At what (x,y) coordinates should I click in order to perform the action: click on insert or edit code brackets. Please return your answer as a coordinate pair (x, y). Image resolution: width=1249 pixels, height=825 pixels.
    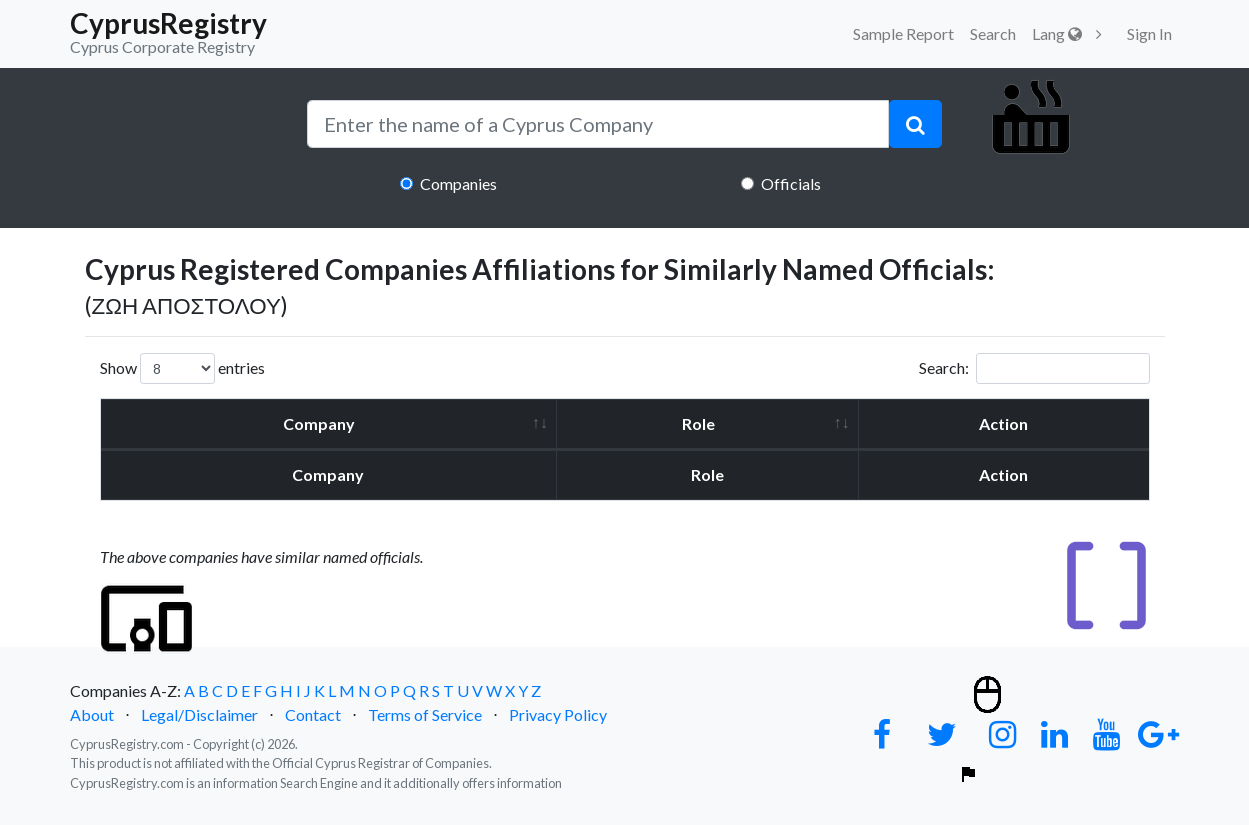
    Looking at the image, I should click on (1106, 585).